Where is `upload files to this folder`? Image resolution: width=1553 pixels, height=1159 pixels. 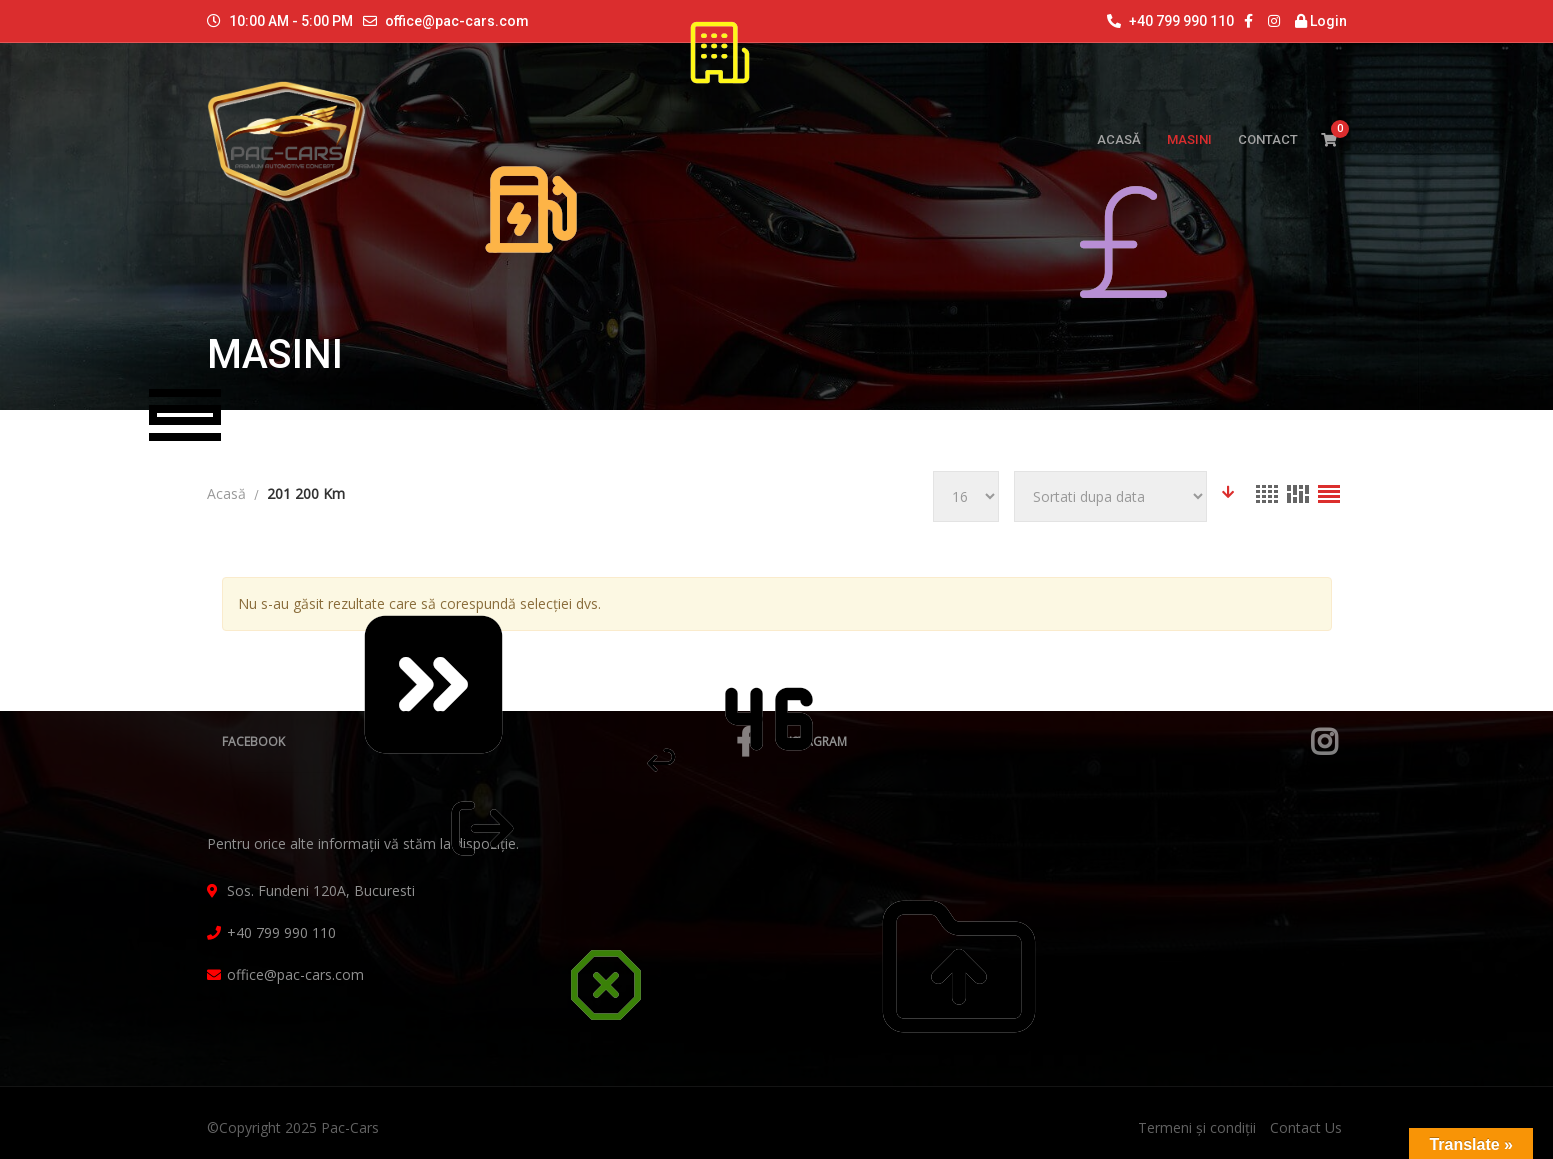
upload files to this folder is located at coordinates (959, 970).